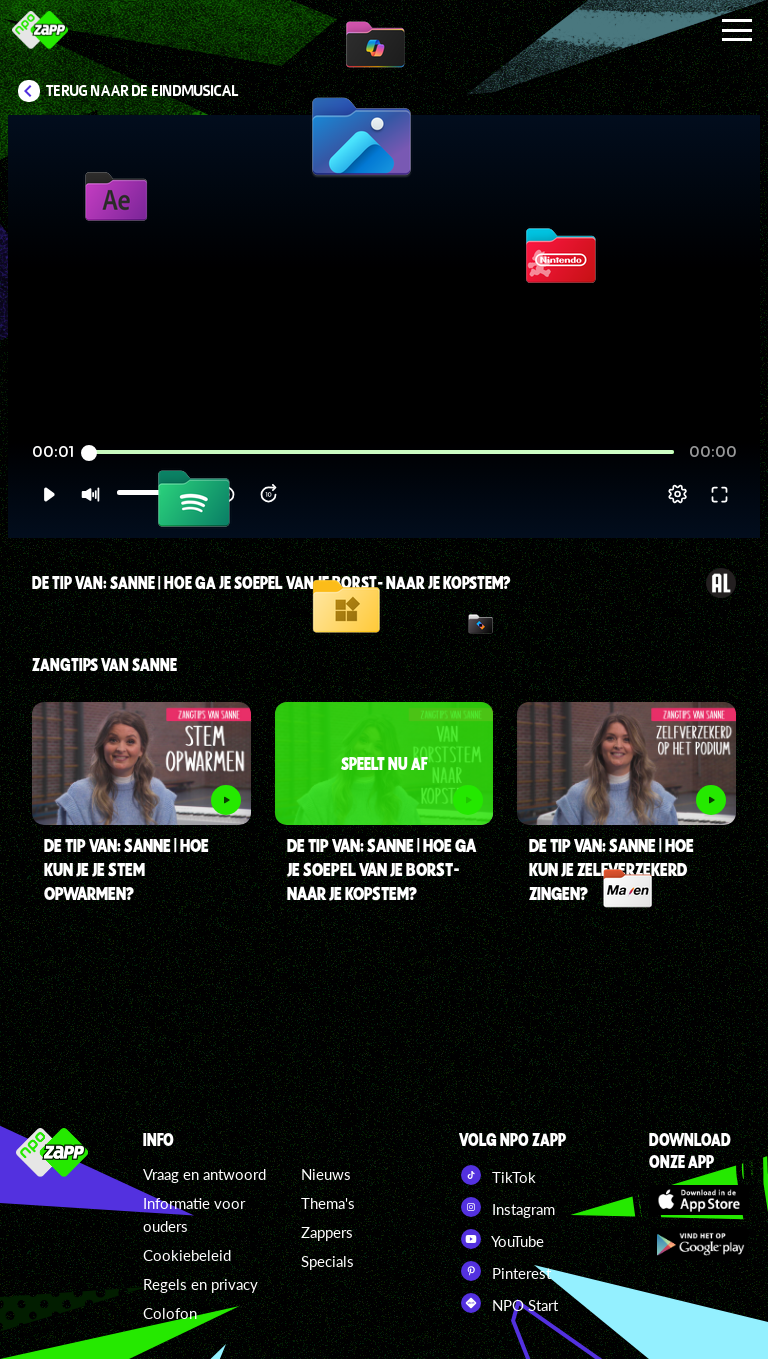 This screenshot has width=768, height=1359. What do you see at coordinates (627, 889) in the screenshot?
I see `folder containing maven project files` at bounding box center [627, 889].